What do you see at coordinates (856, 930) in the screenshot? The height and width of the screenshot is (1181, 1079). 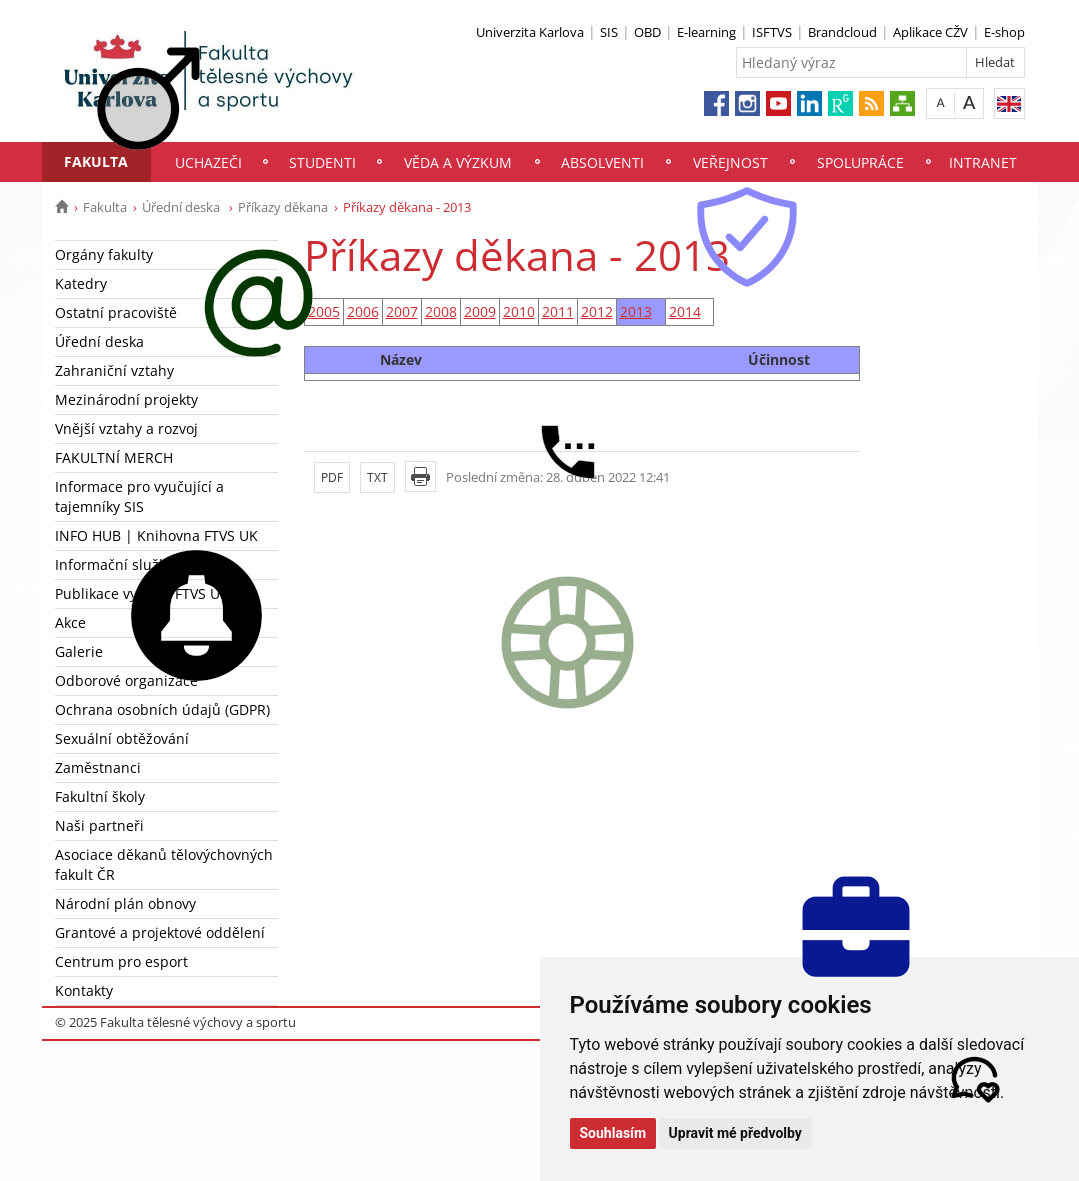 I see `access work or business-related content` at bounding box center [856, 930].